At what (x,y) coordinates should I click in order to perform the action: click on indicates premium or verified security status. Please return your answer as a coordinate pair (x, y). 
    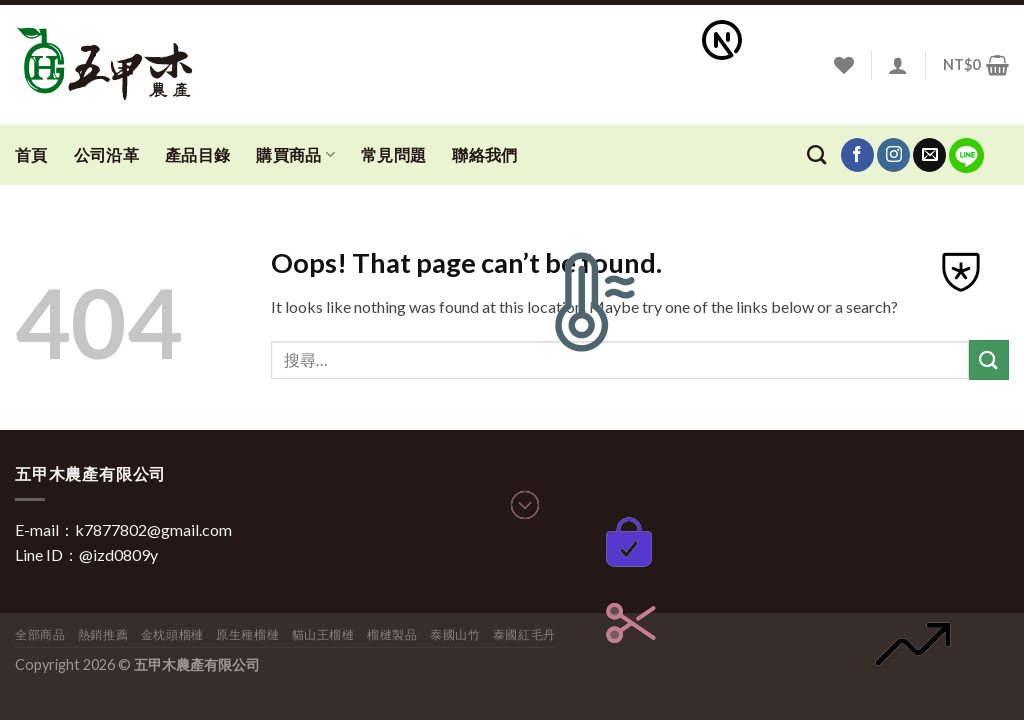
    Looking at the image, I should click on (961, 270).